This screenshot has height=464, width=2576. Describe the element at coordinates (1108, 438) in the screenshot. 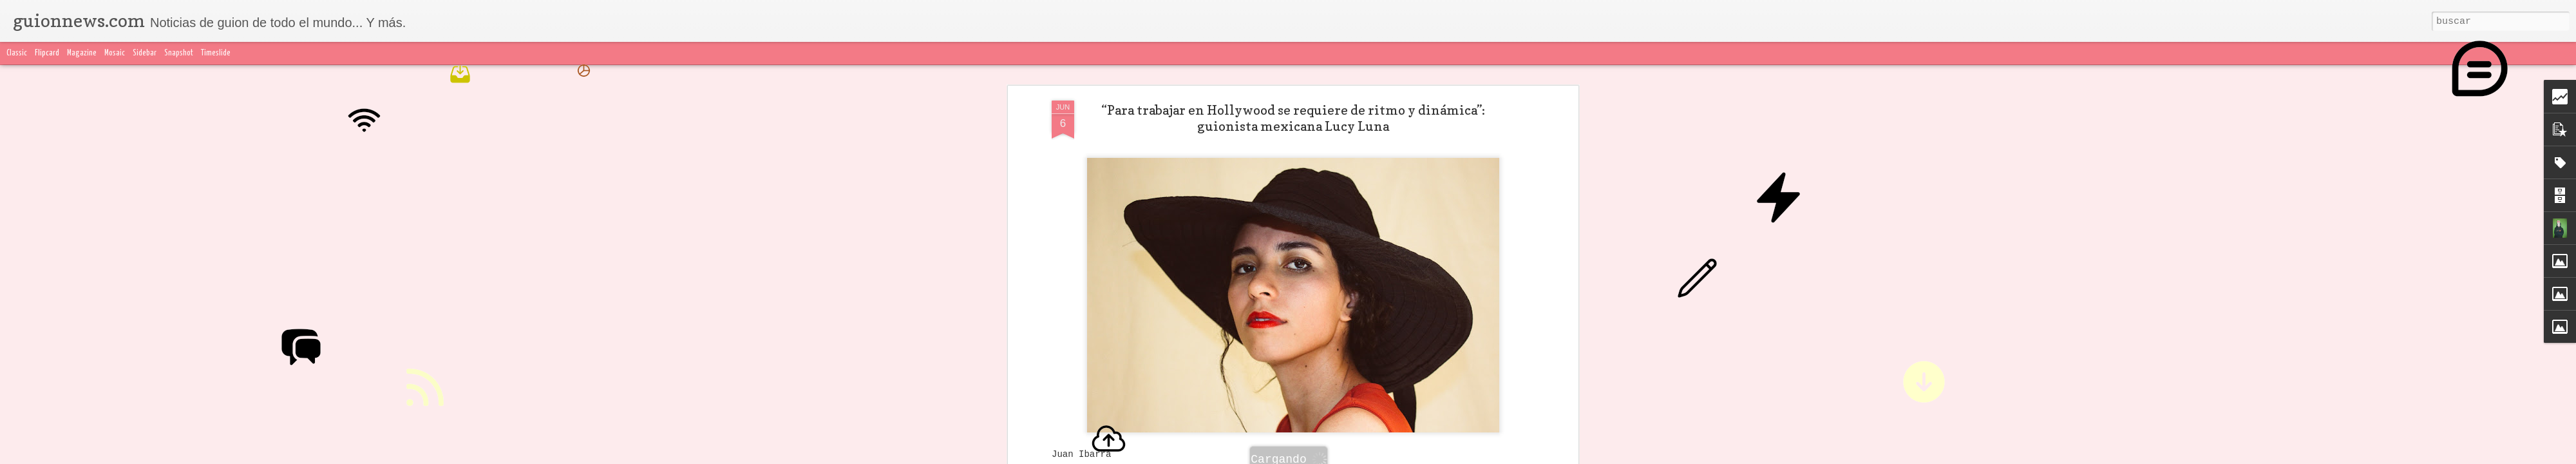

I see `upload file to cloud storage` at that location.